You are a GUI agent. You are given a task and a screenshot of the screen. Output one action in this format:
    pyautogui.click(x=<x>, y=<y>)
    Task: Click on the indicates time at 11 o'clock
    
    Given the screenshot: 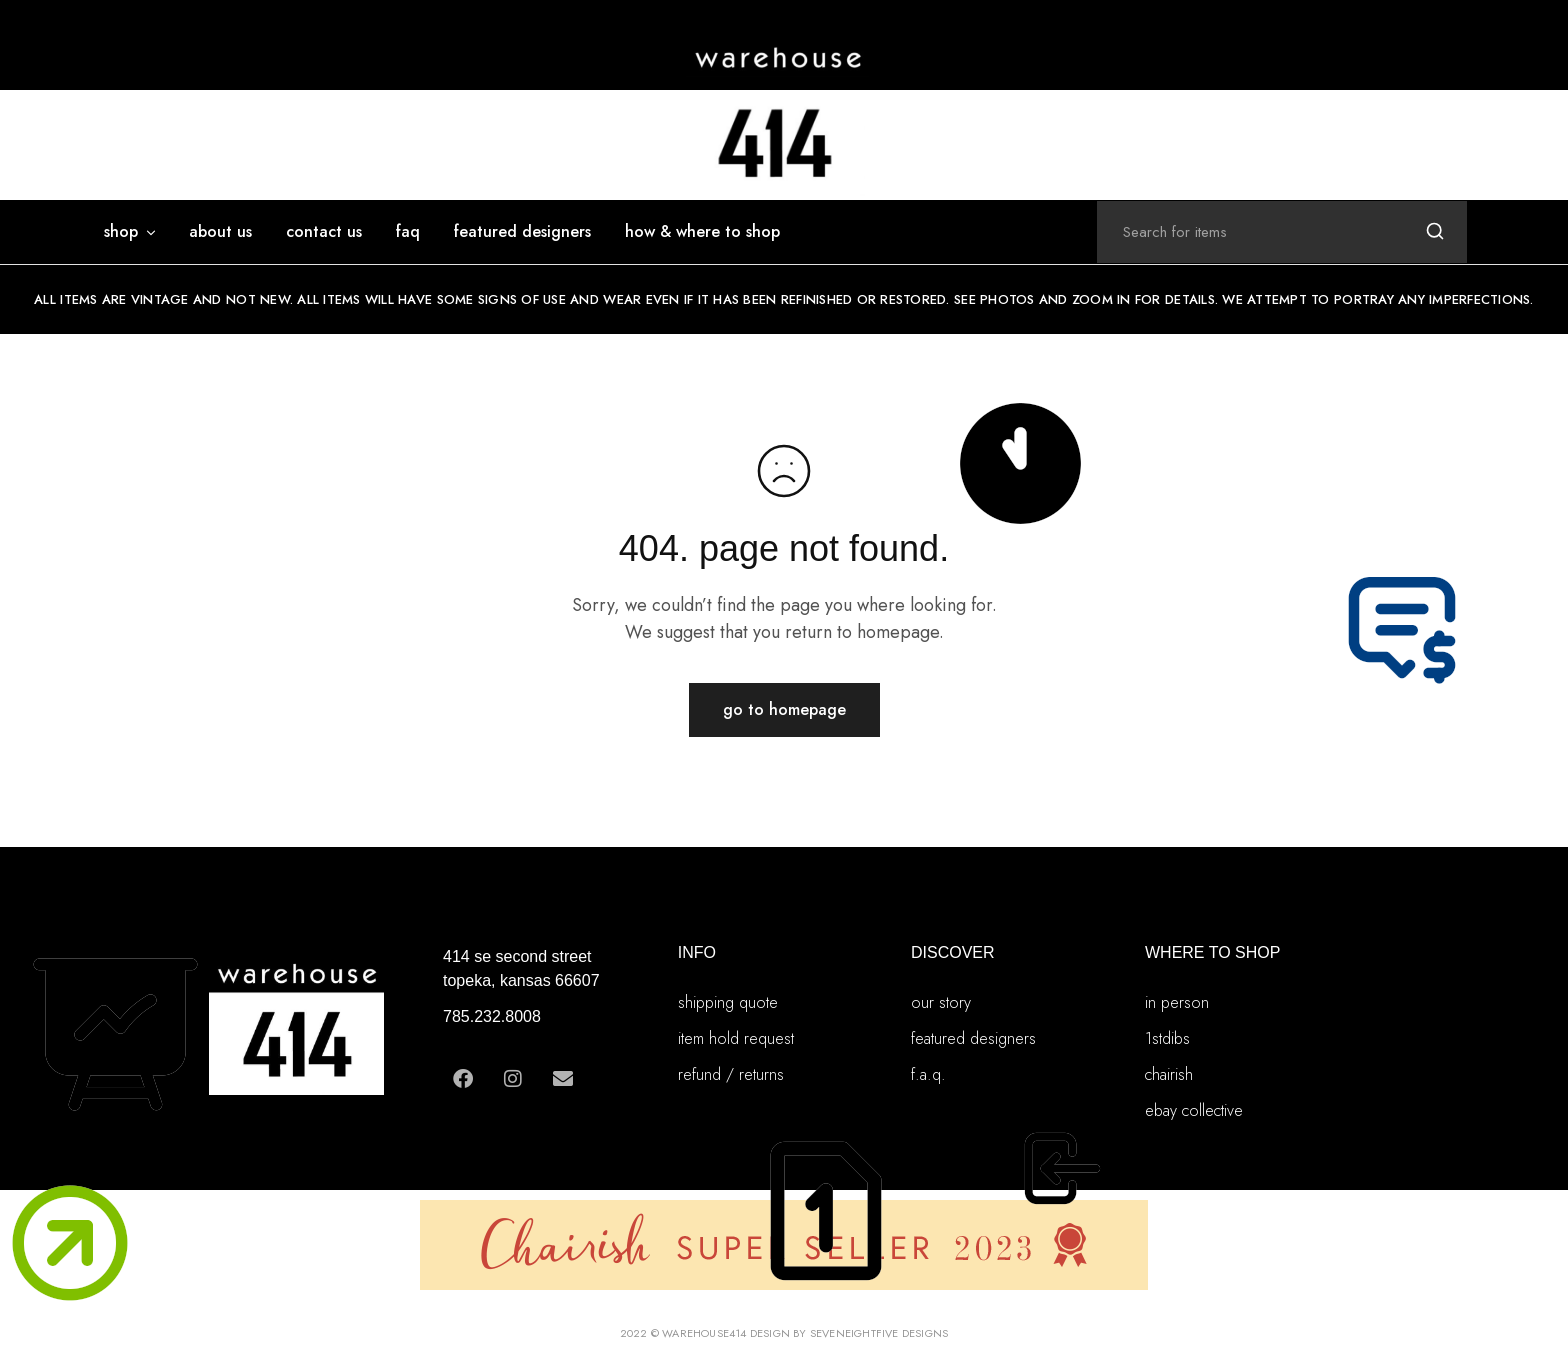 What is the action you would take?
    pyautogui.click(x=1020, y=463)
    